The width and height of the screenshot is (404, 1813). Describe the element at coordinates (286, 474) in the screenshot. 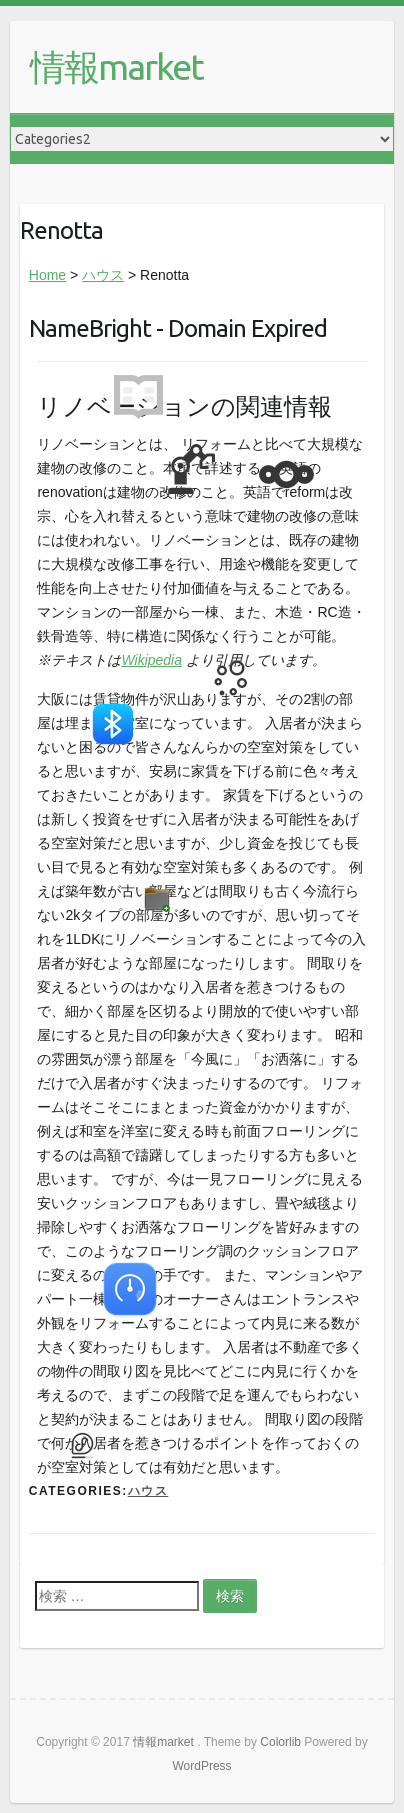

I see `connect to owncloud account` at that location.